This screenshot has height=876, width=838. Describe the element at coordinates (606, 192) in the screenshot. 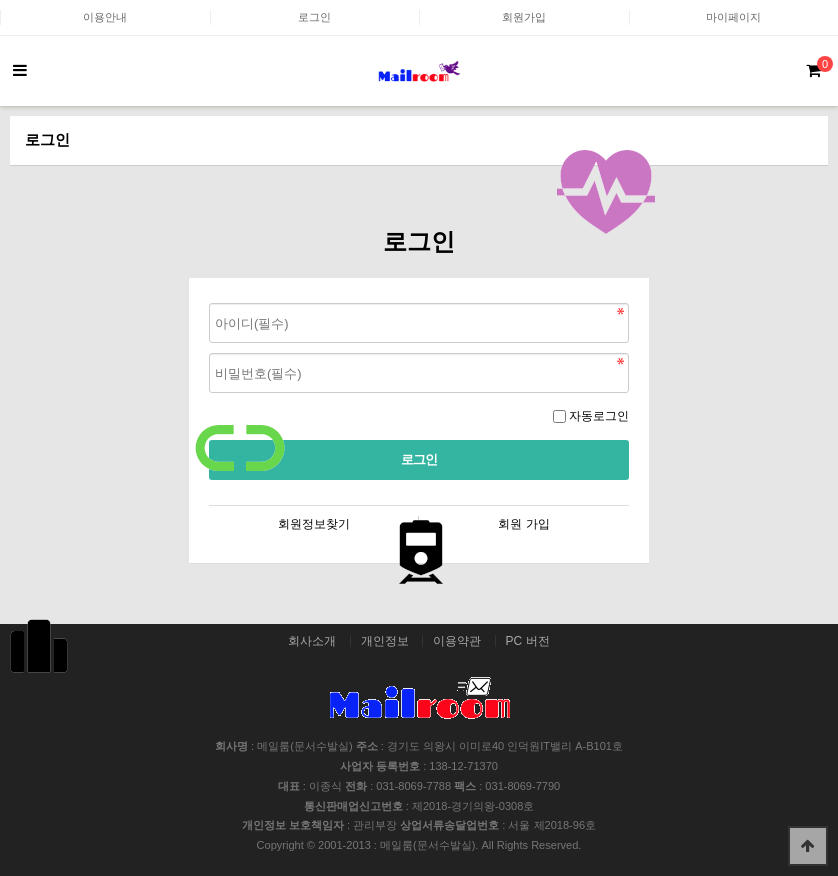

I see `track your fitness and health metrics` at that location.